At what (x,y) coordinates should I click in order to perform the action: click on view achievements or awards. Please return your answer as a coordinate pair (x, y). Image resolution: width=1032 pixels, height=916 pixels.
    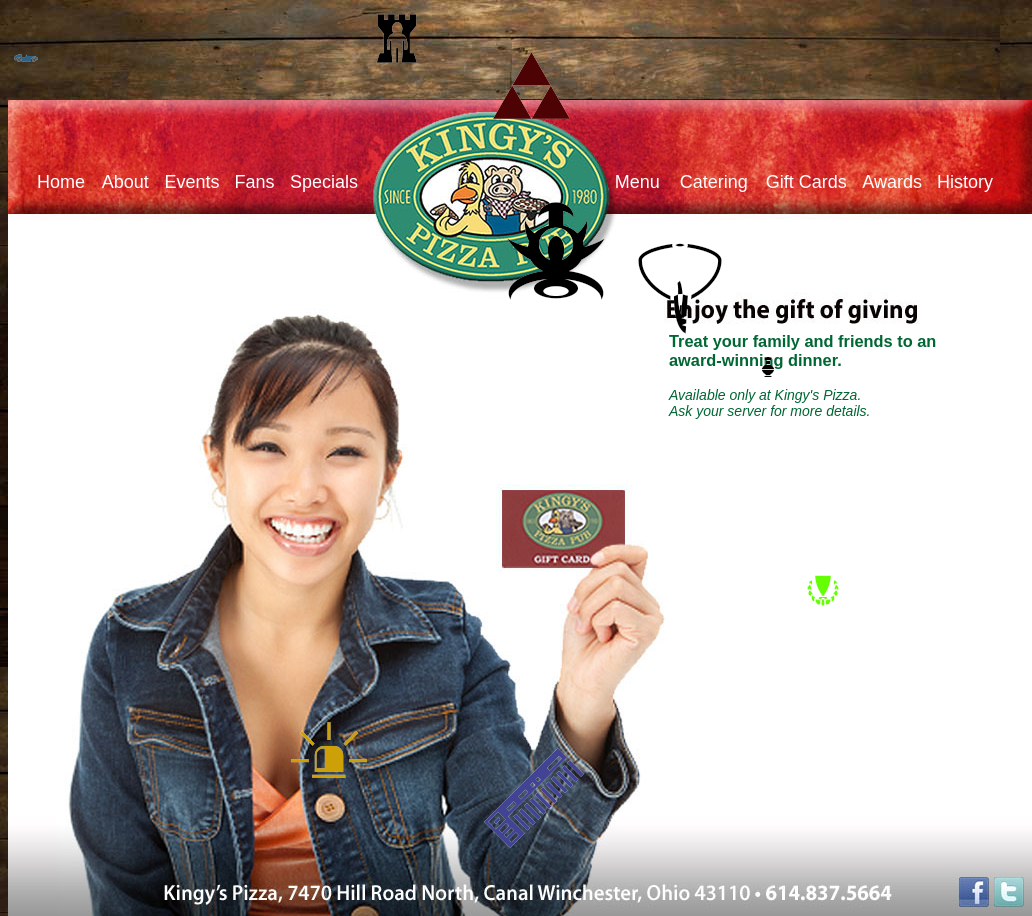
    Looking at the image, I should click on (823, 590).